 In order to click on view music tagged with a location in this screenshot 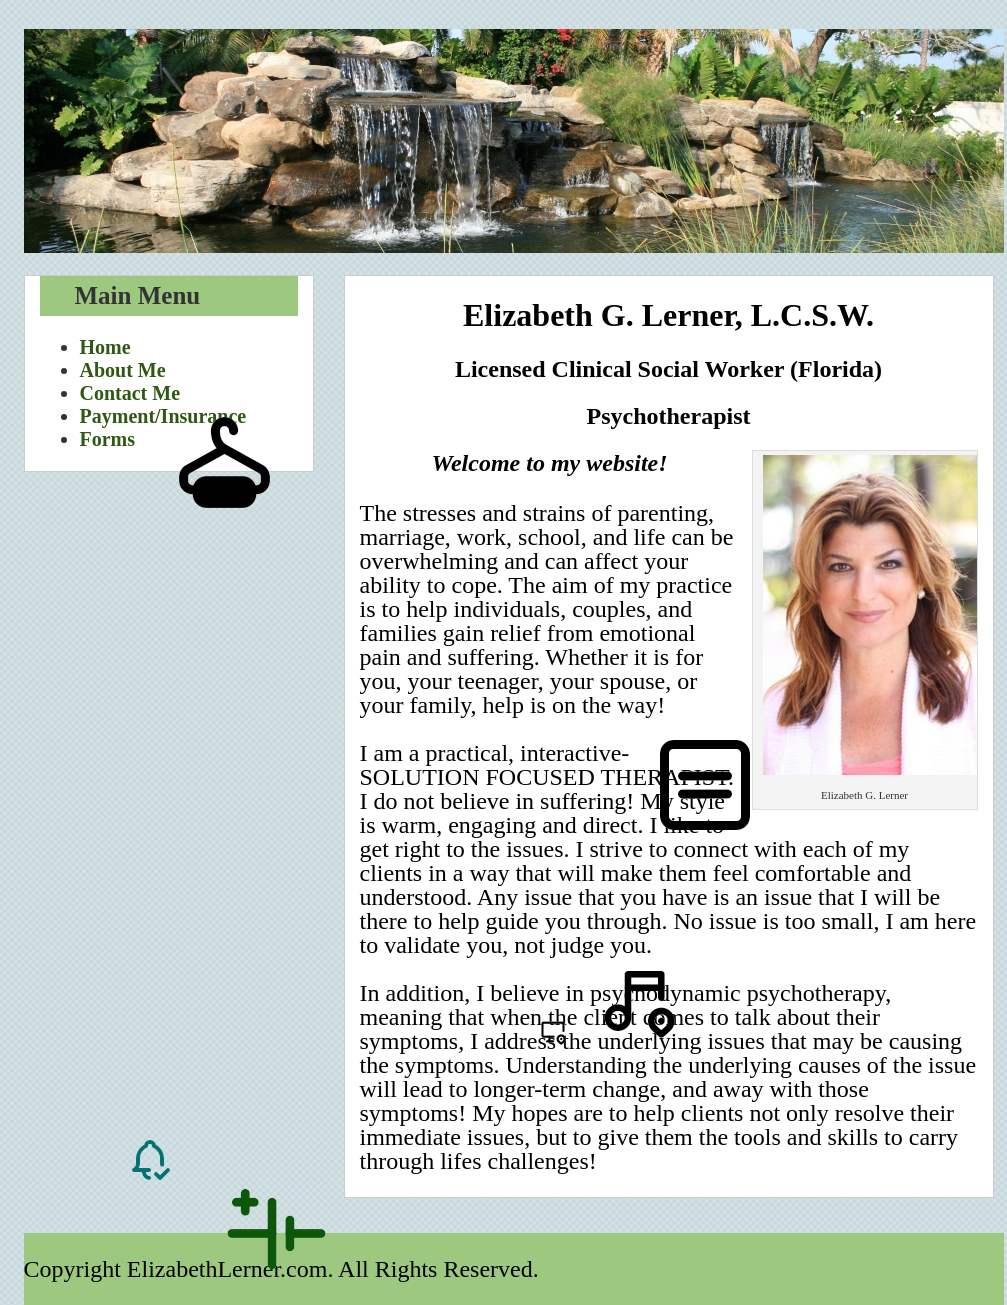, I will do `click(638, 1001)`.